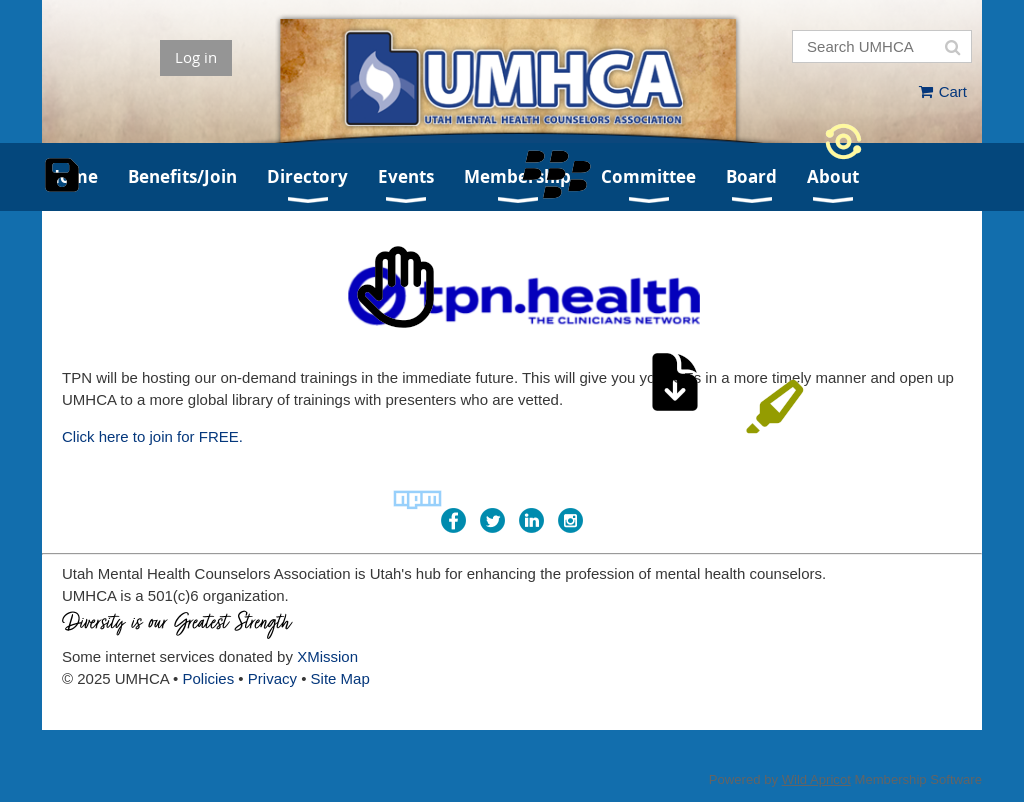 This screenshot has height=802, width=1024. What do you see at coordinates (843, 141) in the screenshot?
I see `analyze data or run diagnostics` at bounding box center [843, 141].